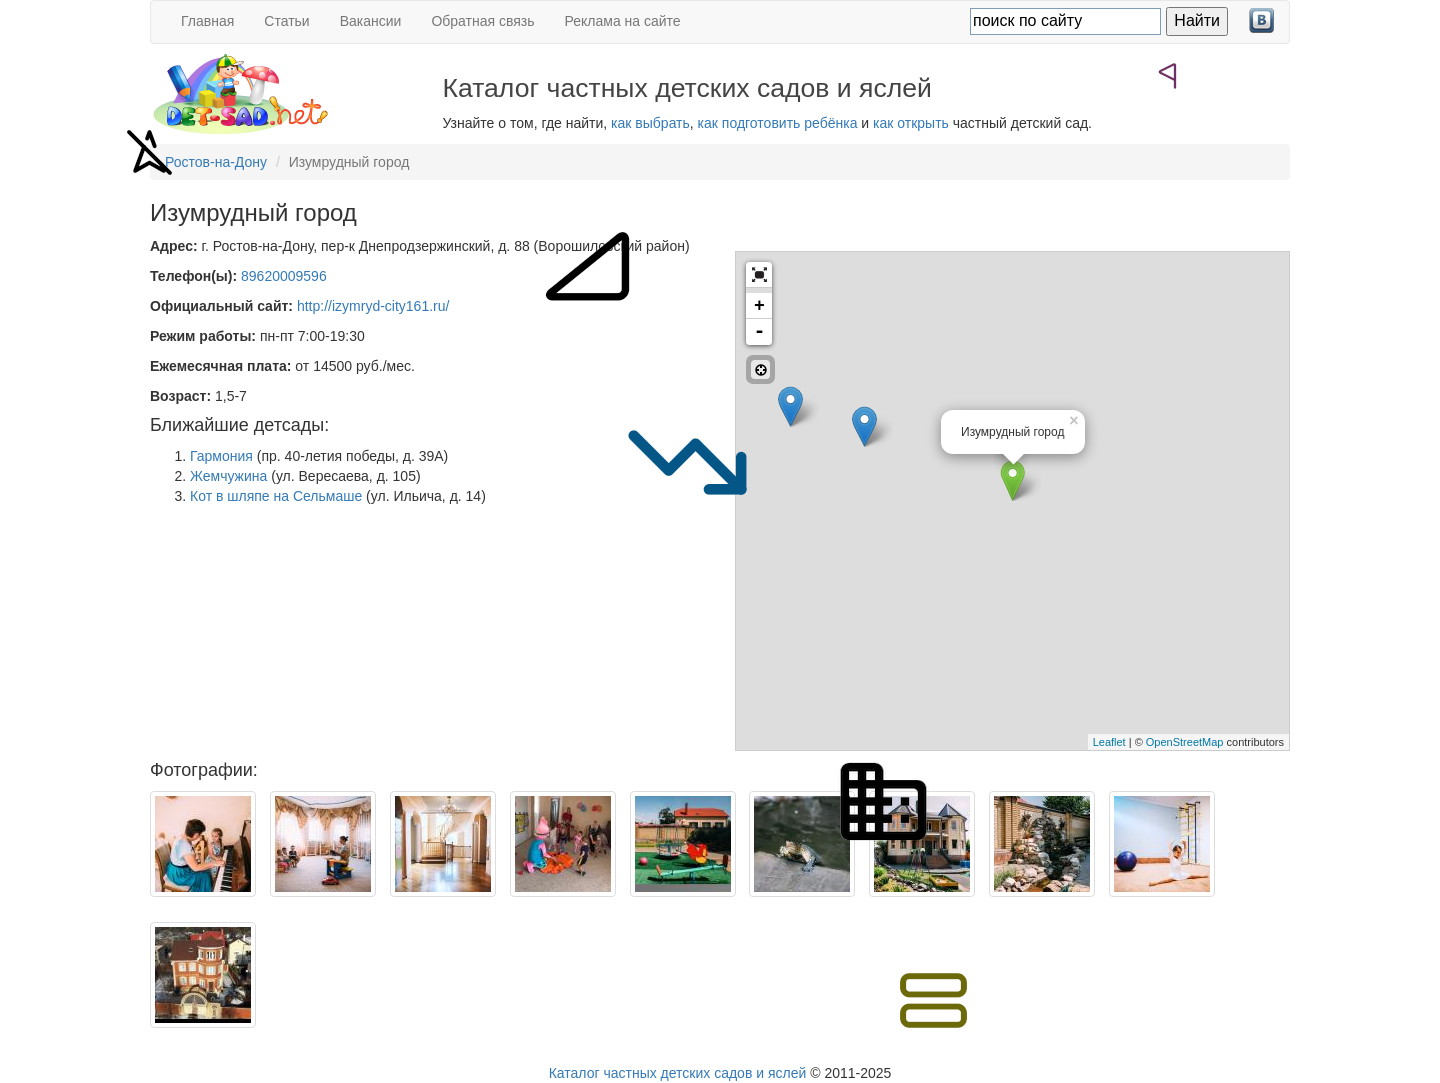 The image size is (1440, 1083). What do you see at coordinates (1168, 76) in the screenshot?
I see `mark or flag an item for review` at bounding box center [1168, 76].